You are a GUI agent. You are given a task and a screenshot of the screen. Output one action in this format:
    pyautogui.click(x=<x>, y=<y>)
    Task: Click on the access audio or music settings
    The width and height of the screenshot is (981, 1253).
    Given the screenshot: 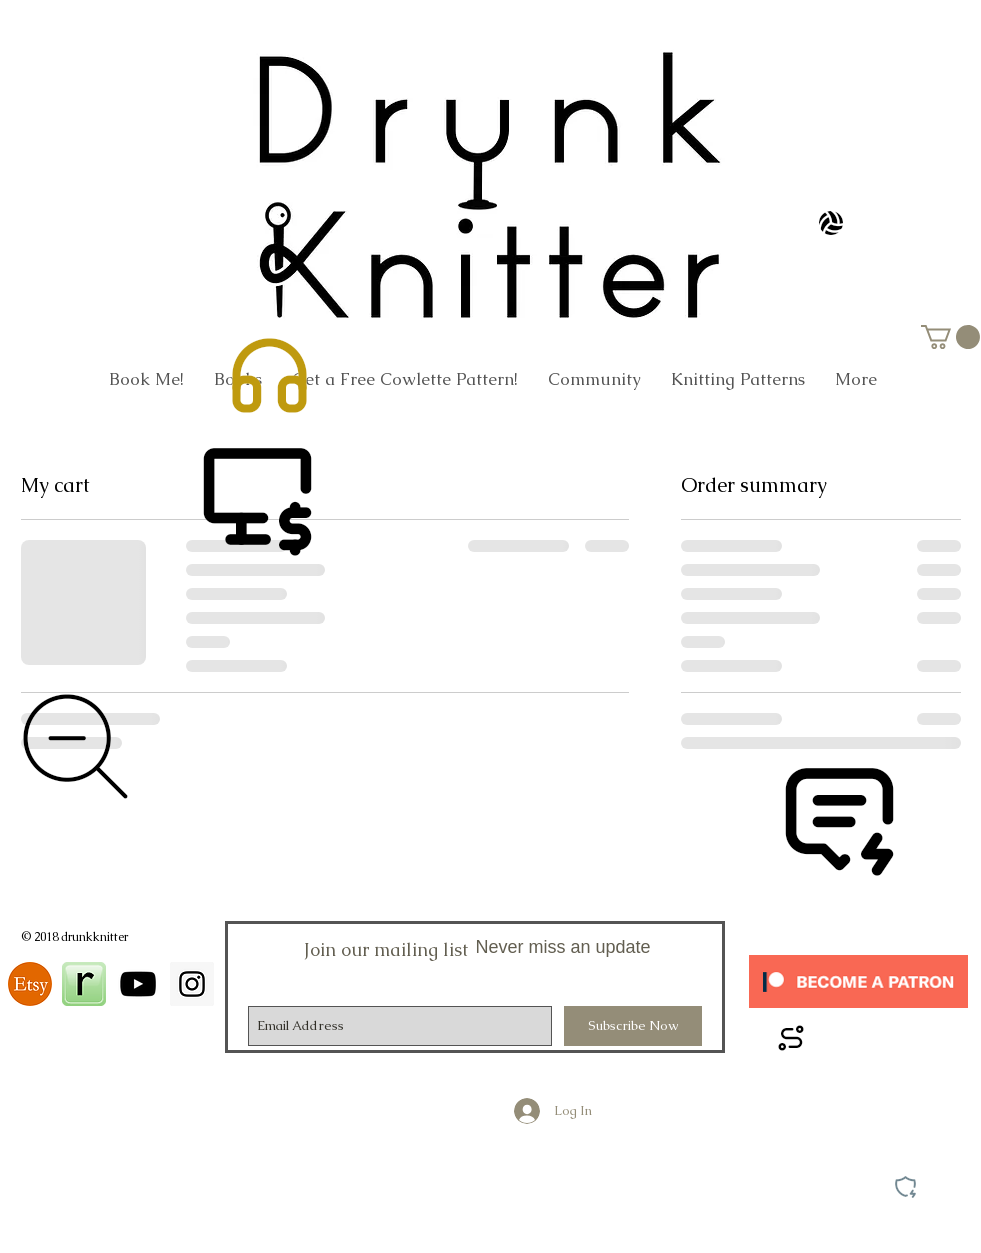 What is the action you would take?
    pyautogui.click(x=269, y=375)
    